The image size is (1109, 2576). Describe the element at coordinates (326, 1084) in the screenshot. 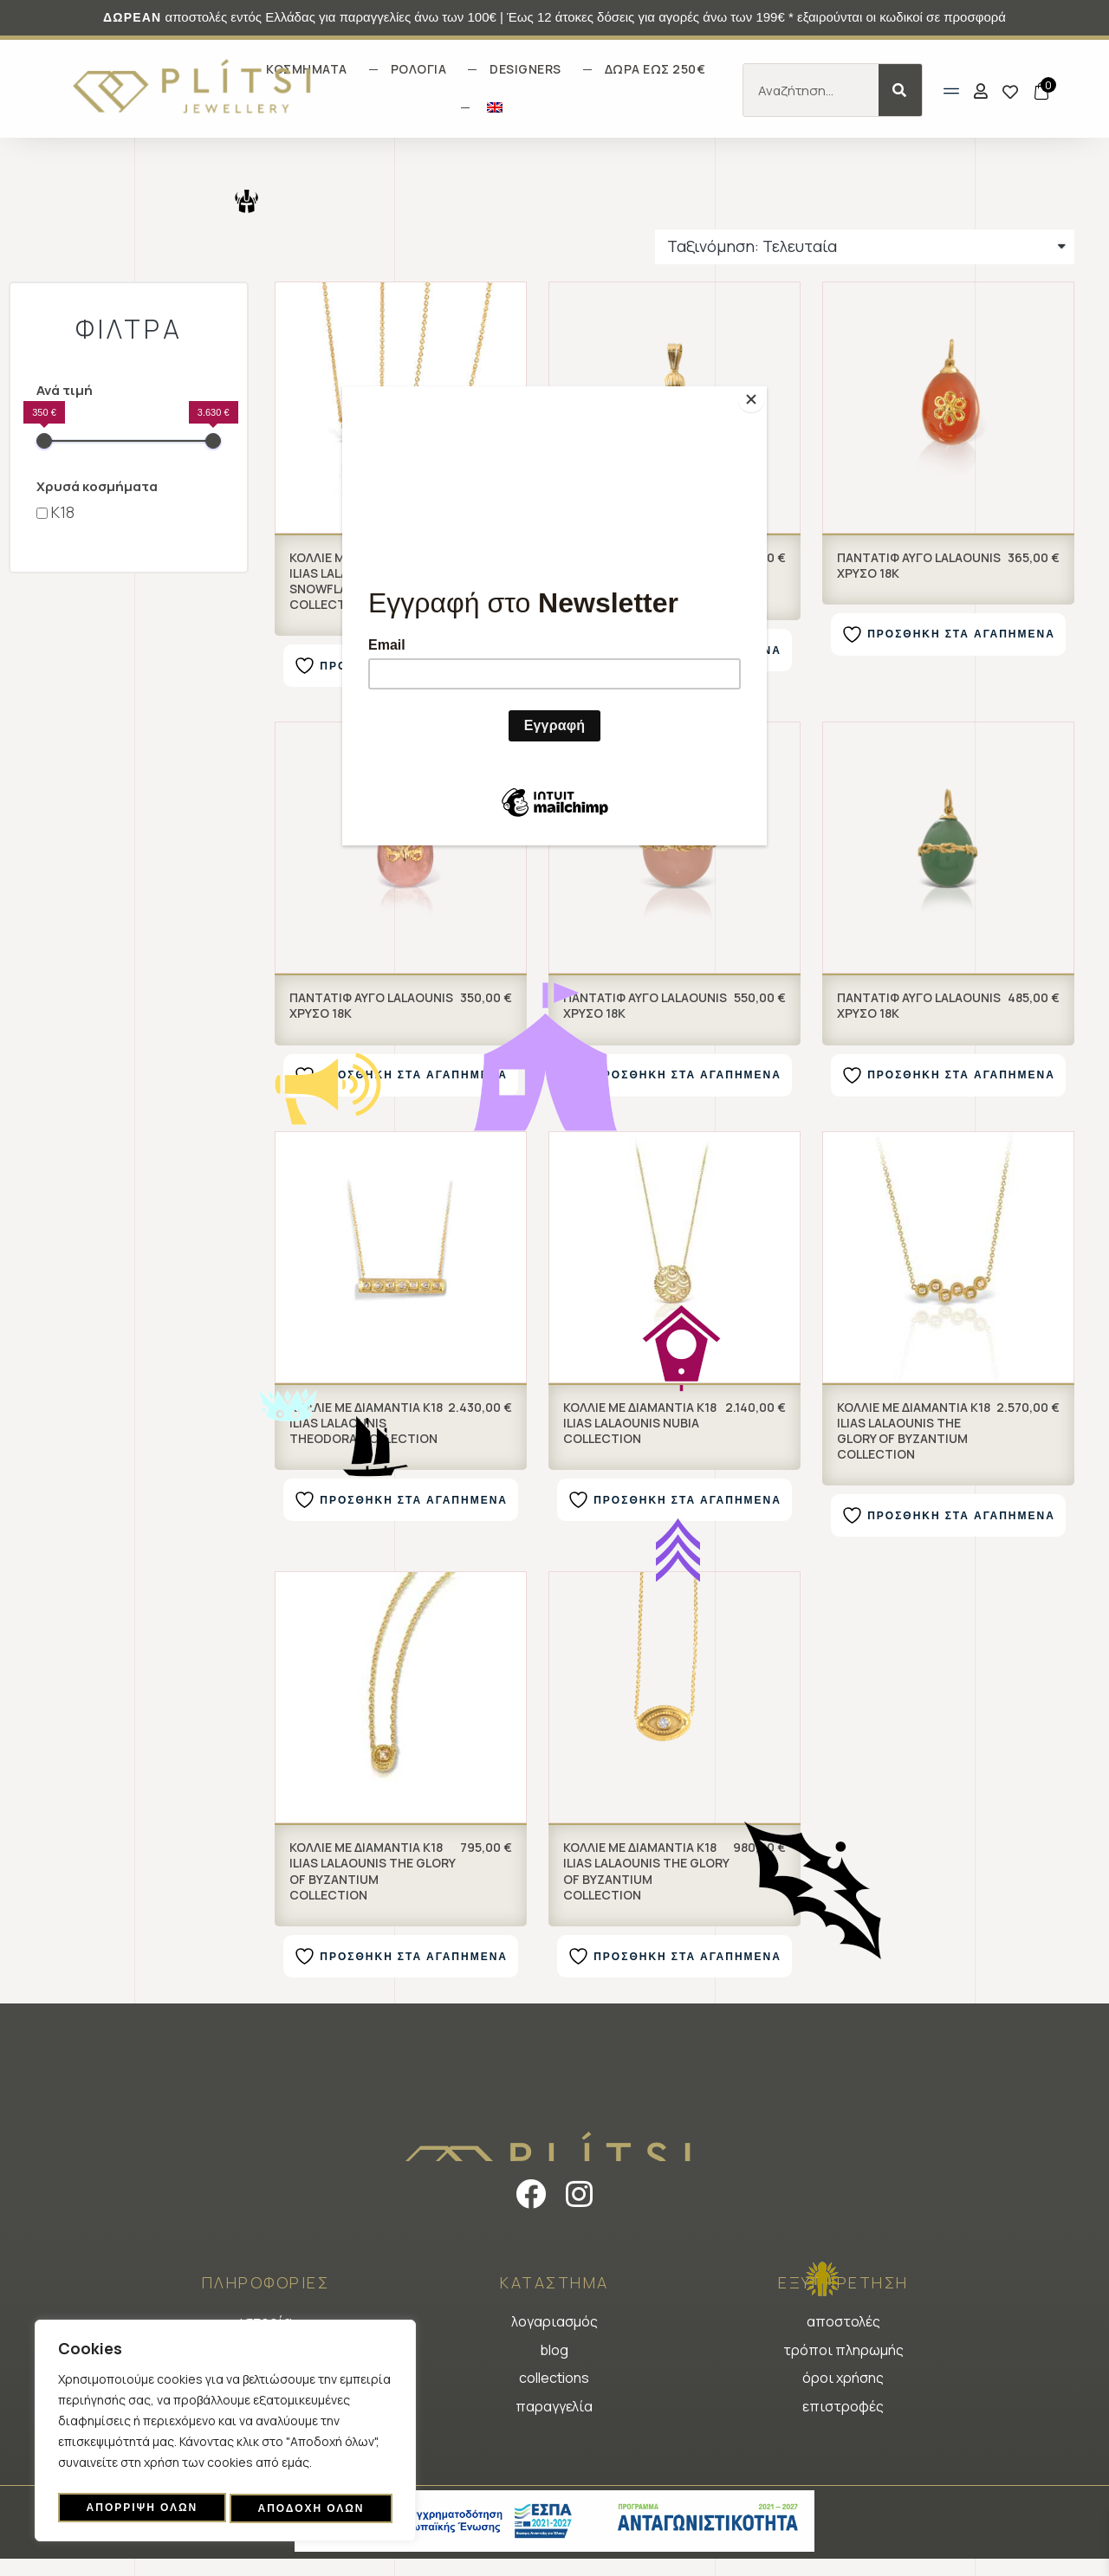

I see `make an announcement or broadcast` at that location.